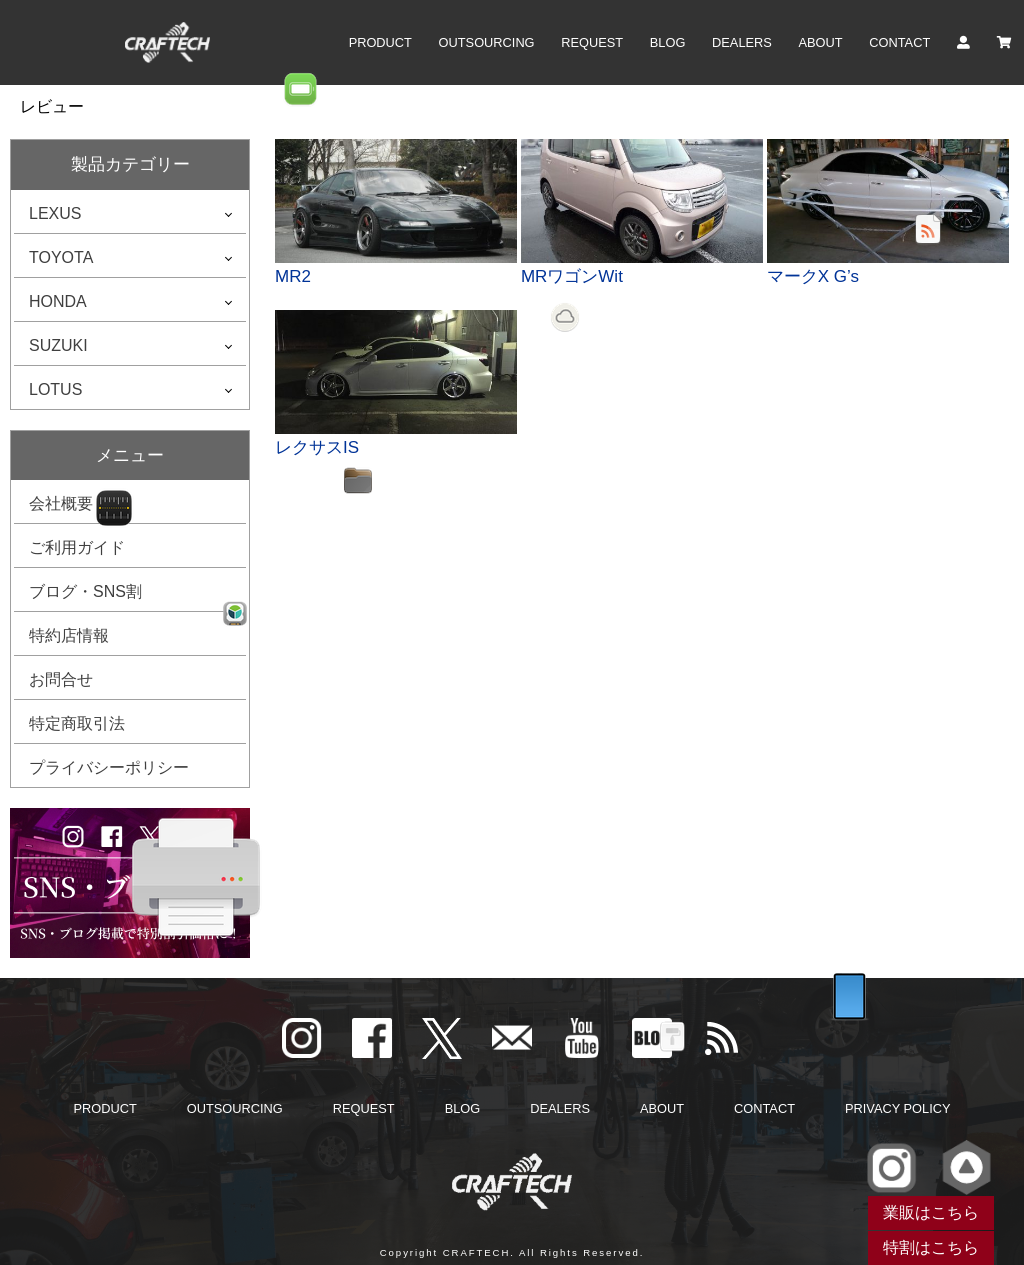  What do you see at coordinates (114, 508) in the screenshot?
I see `open the measure app to check dimensions` at bounding box center [114, 508].